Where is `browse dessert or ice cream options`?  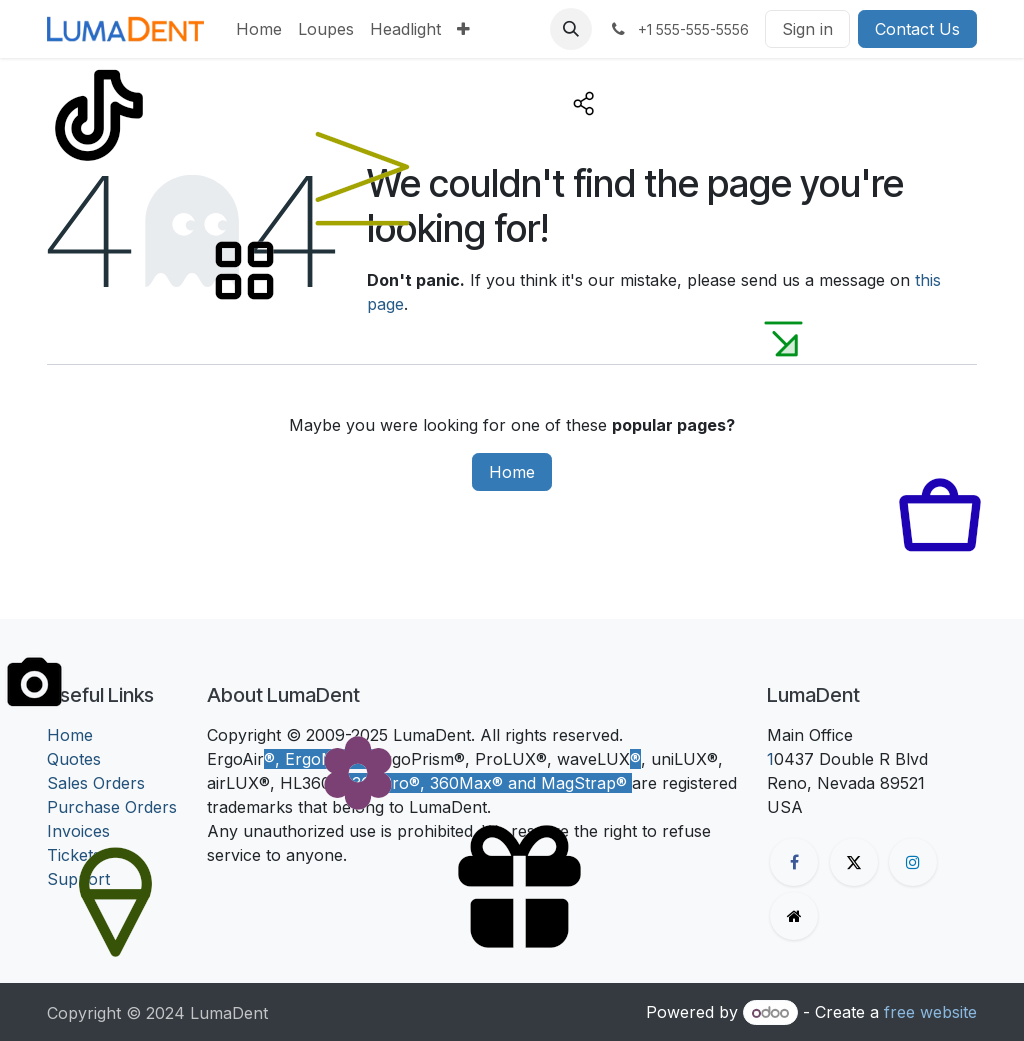
browse dessert or ice cream options is located at coordinates (115, 899).